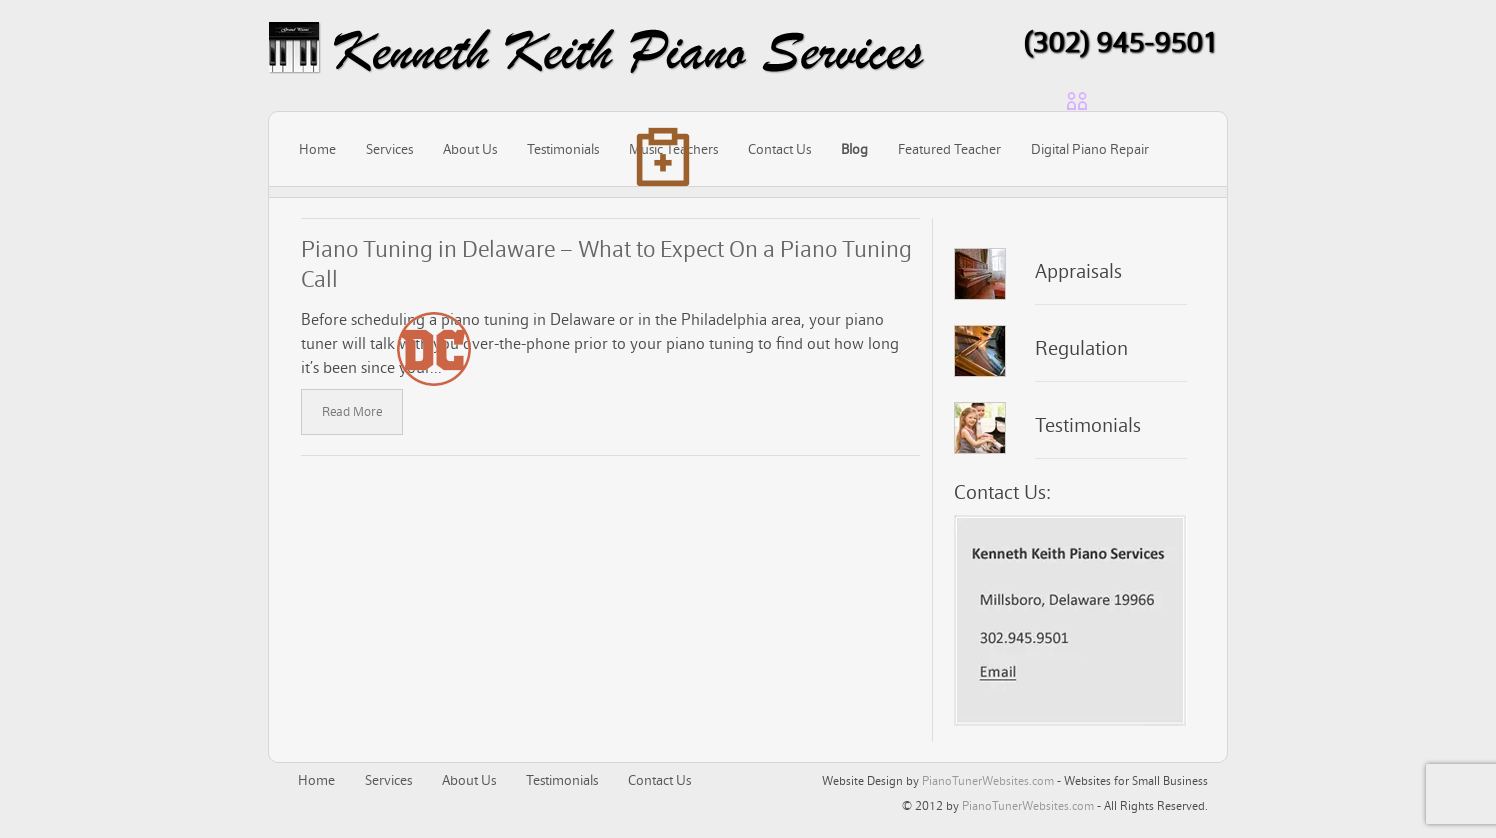 Image resolution: width=1496 pixels, height=838 pixels. Describe the element at coordinates (434, 349) in the screenshot. I see `DC Entertainment logo` at that location.